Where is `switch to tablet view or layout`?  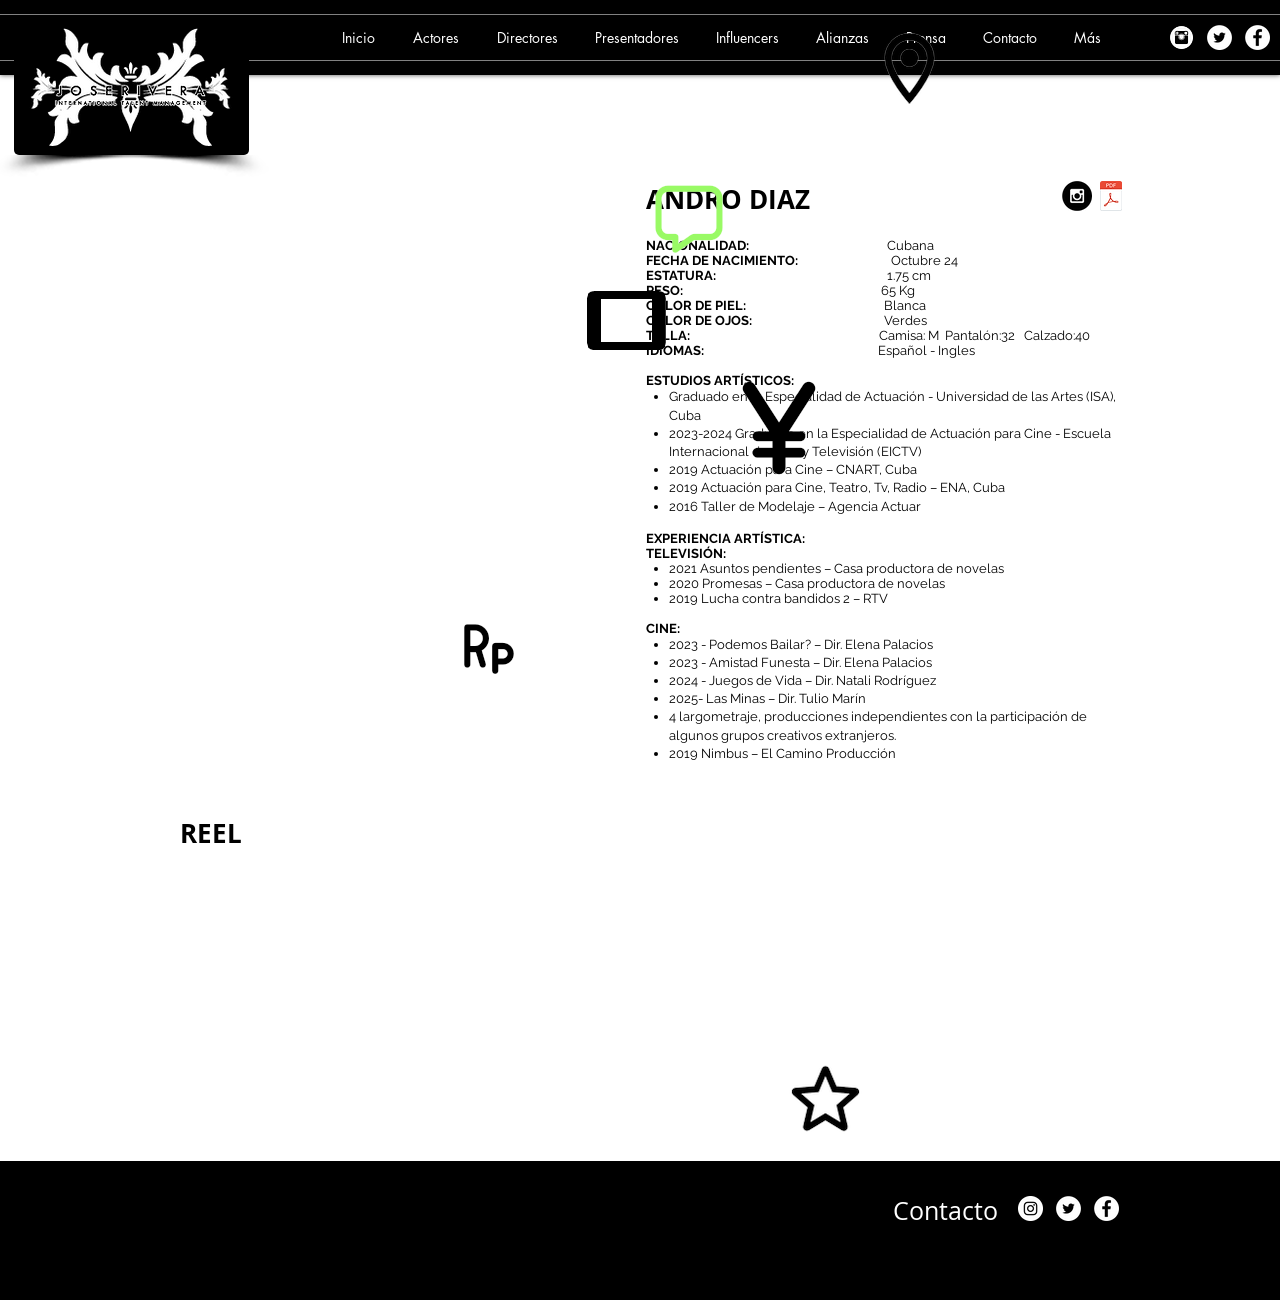 switch to tablet view or layout is located at coordinates (626, 320).